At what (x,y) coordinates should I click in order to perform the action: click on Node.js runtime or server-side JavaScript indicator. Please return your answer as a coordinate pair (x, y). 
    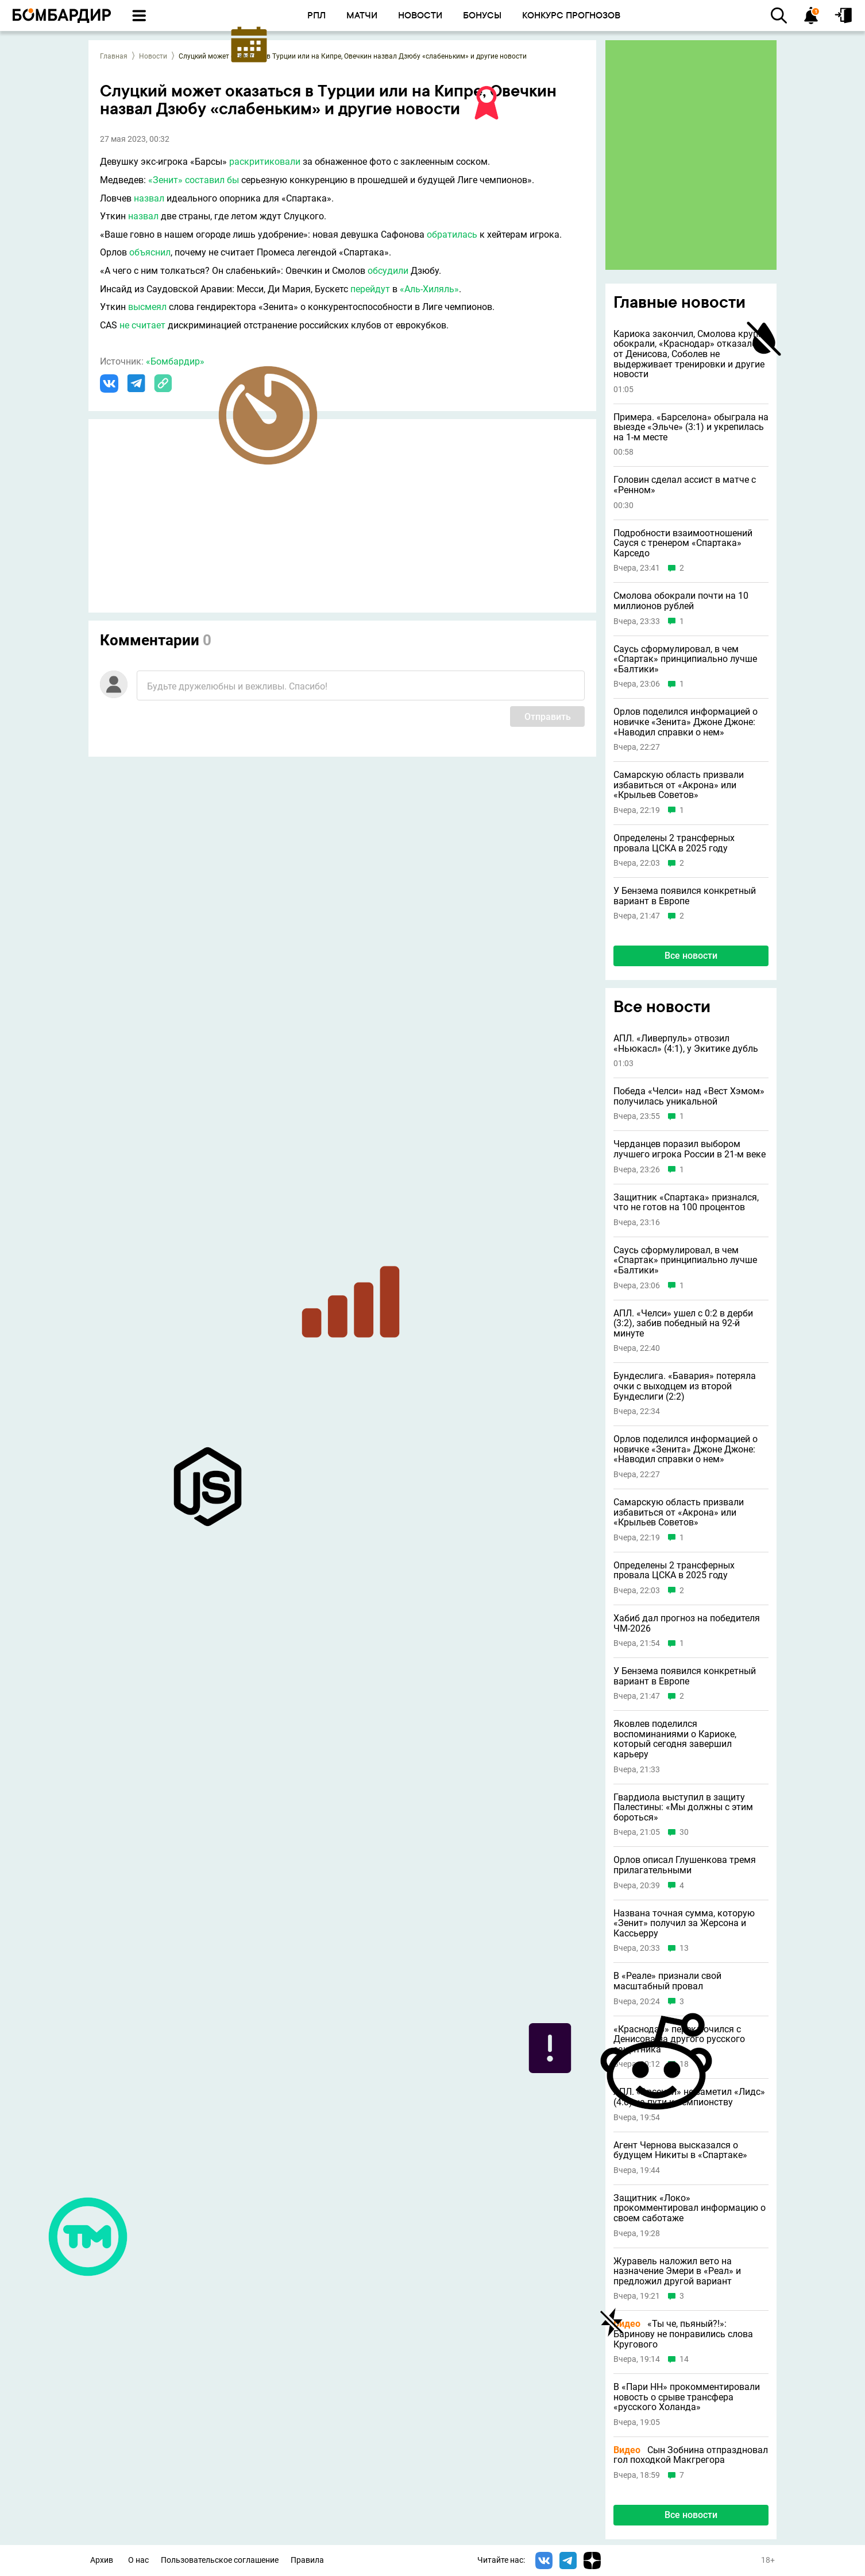
    Looking at the image, I should click on (207, 1486).